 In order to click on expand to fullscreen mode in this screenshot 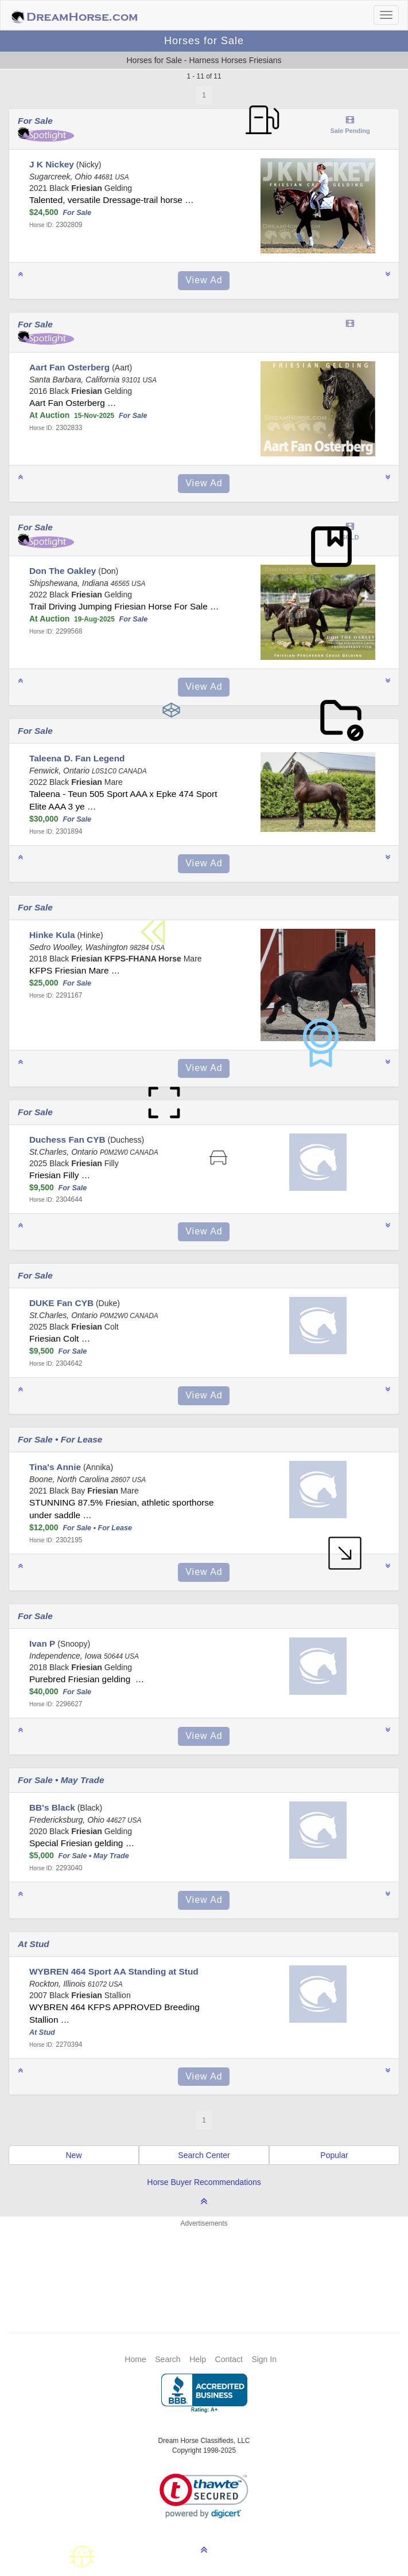, I will do `click(164, 1103)`.